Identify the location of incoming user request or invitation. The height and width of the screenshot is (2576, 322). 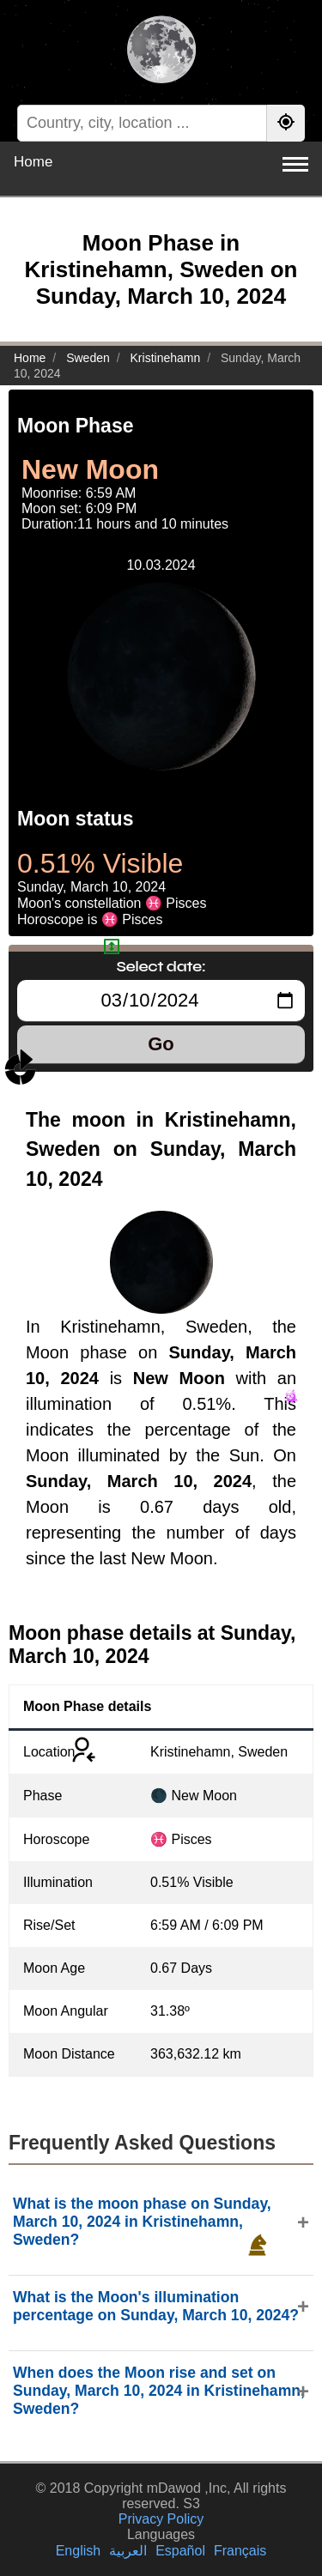
(82, 1750).